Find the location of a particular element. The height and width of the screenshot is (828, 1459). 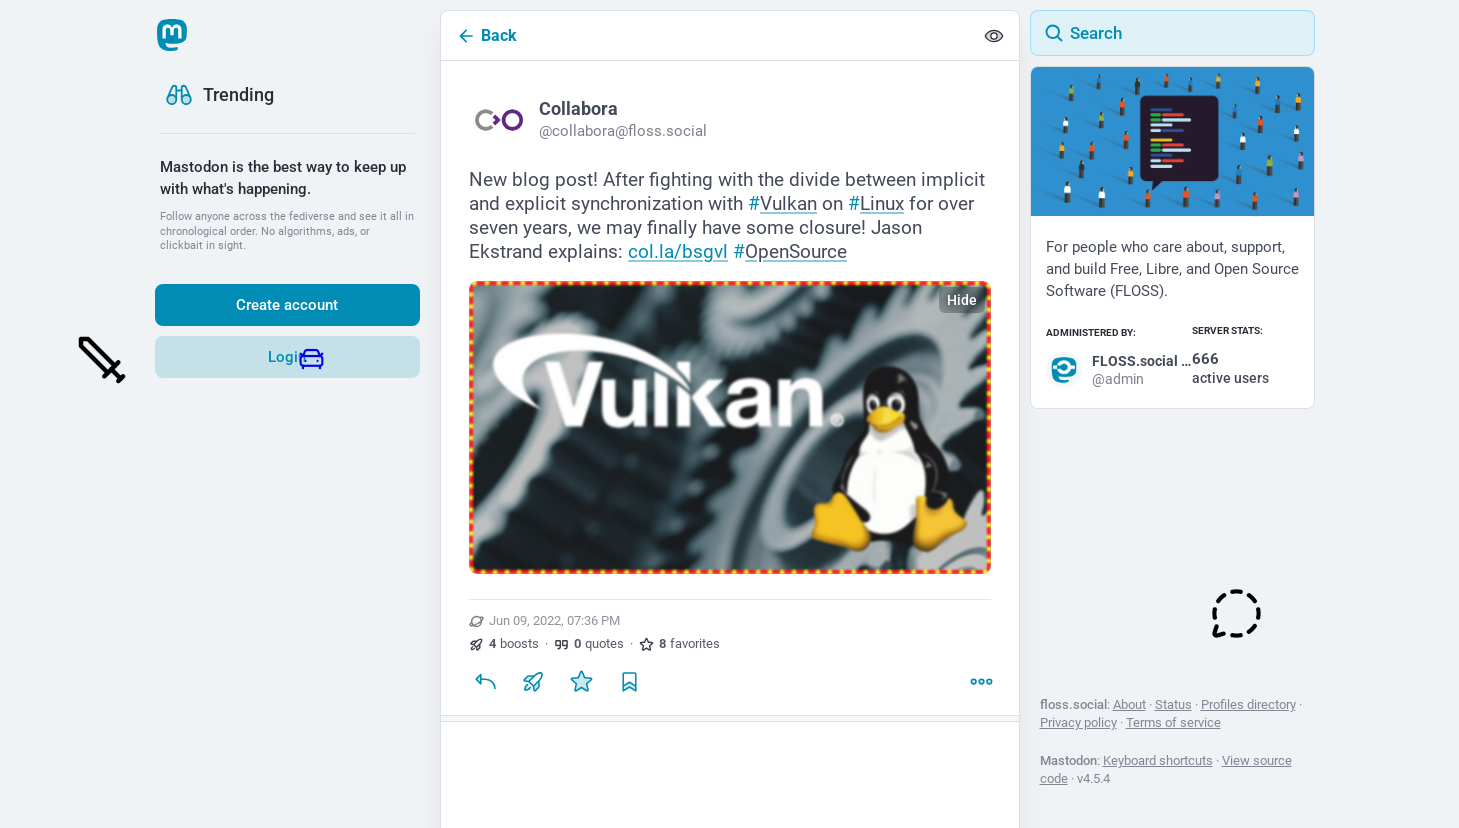

access vehicle or car-related settings is located at coordinates (311, 358).